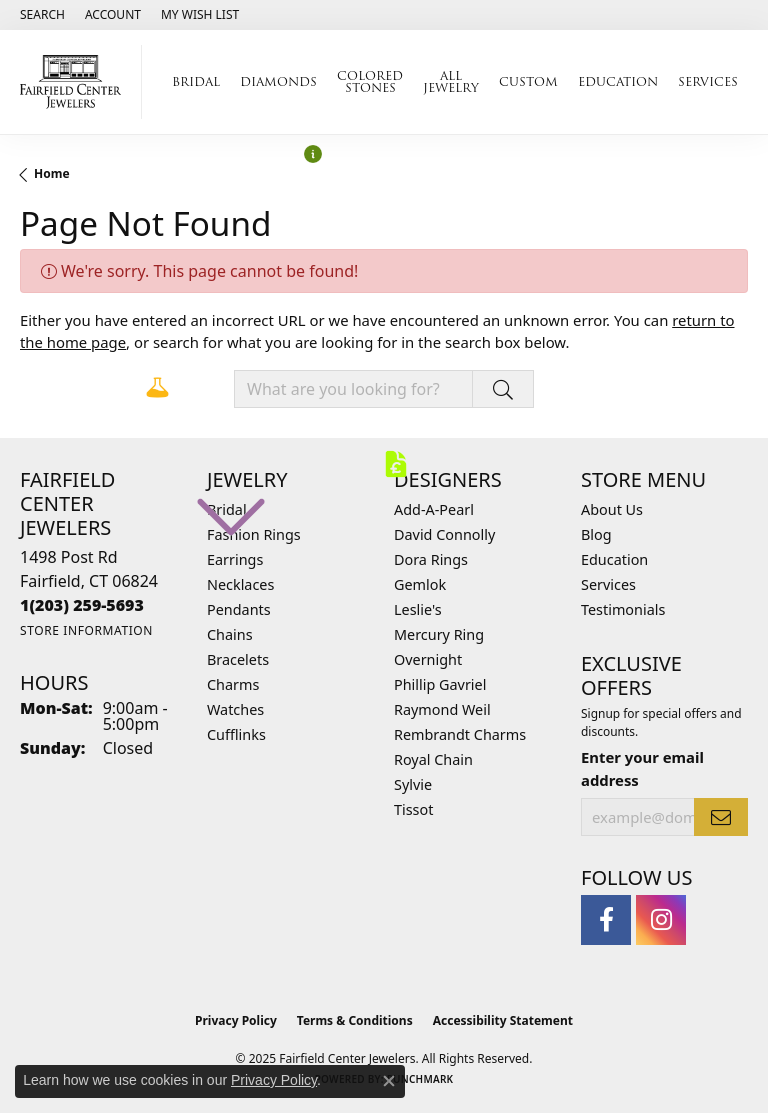 This screenshot has width=768, height=1113. Describe the element at coordinates (157, 387) in the screenshot. I see `access experimental or beta features` at that location.